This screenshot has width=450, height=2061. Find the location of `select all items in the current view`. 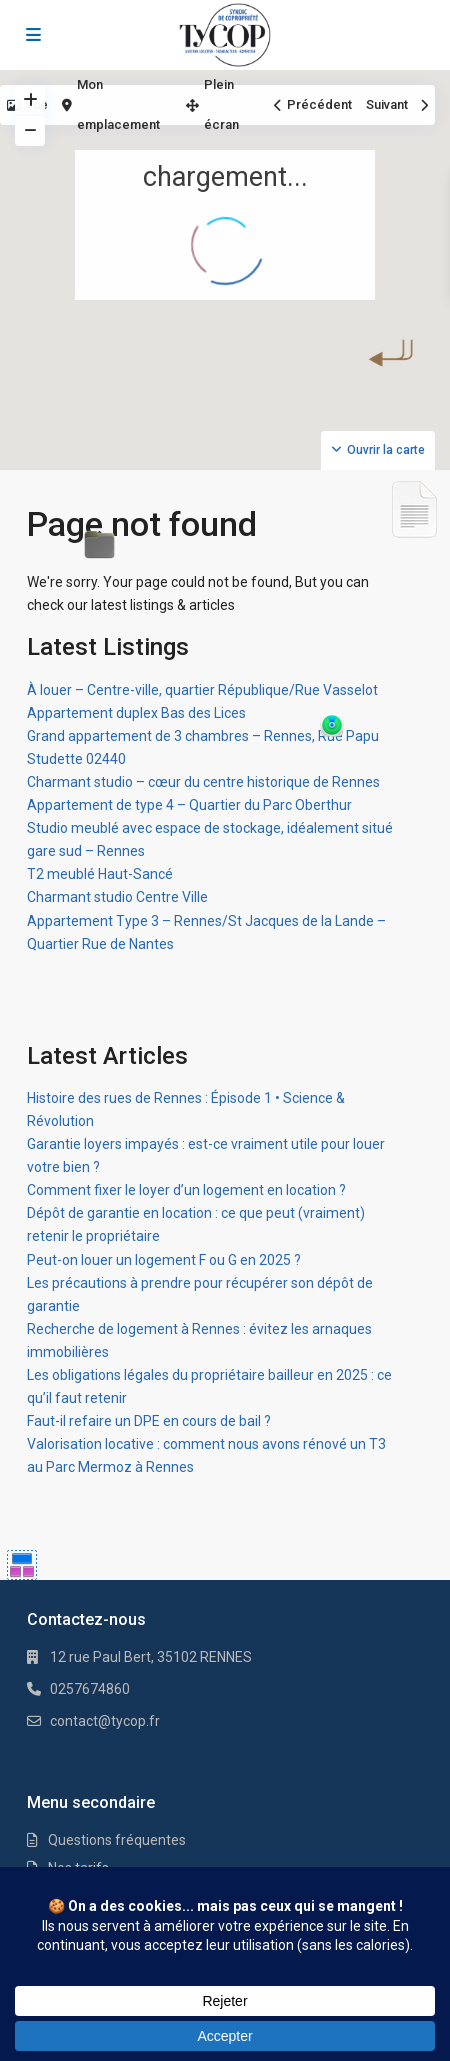

select all items in the current view is located at coordinates (22, 1565).